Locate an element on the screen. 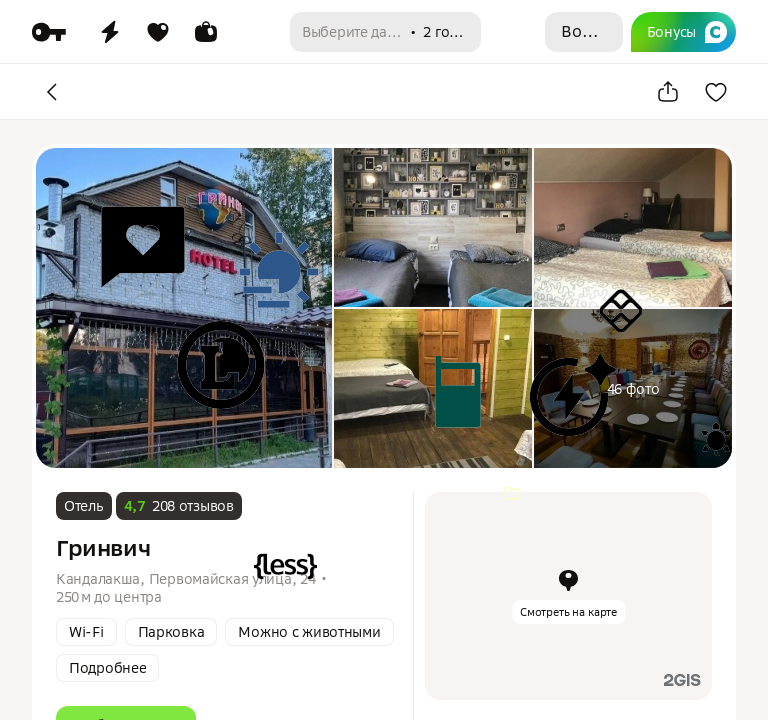 The width and height of the screenshot is (768, 720). indicates mobile device or phone functionality is located at coordinates (458, 395).